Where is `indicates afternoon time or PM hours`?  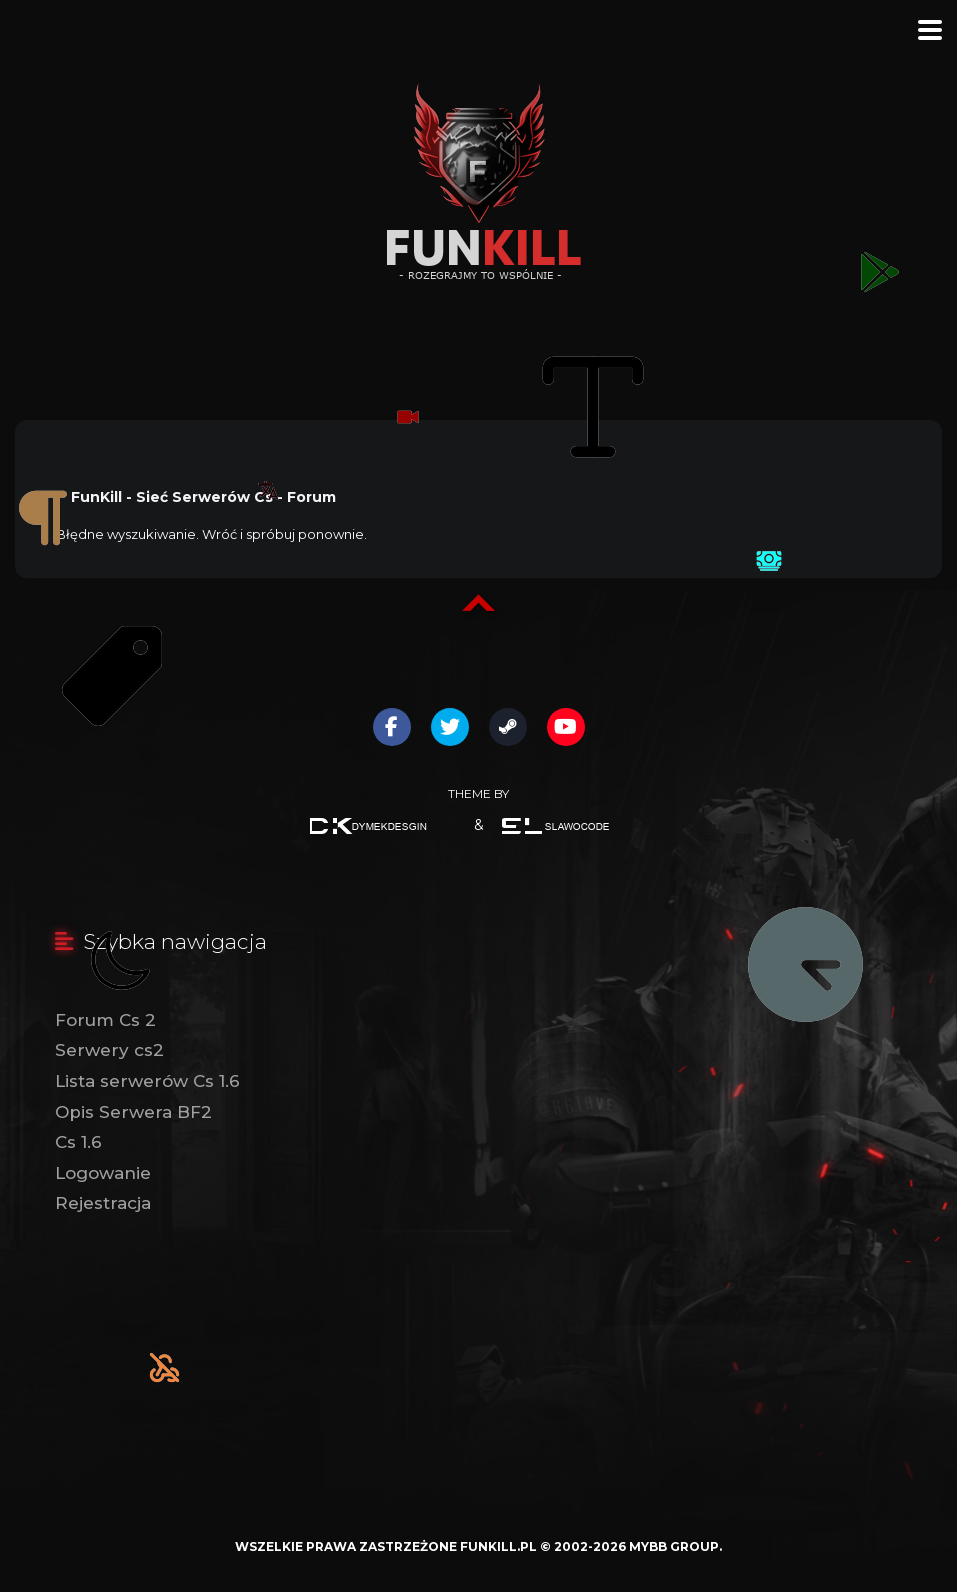
indicates afternoon time or PM hours is located at coordinates (805, 964).